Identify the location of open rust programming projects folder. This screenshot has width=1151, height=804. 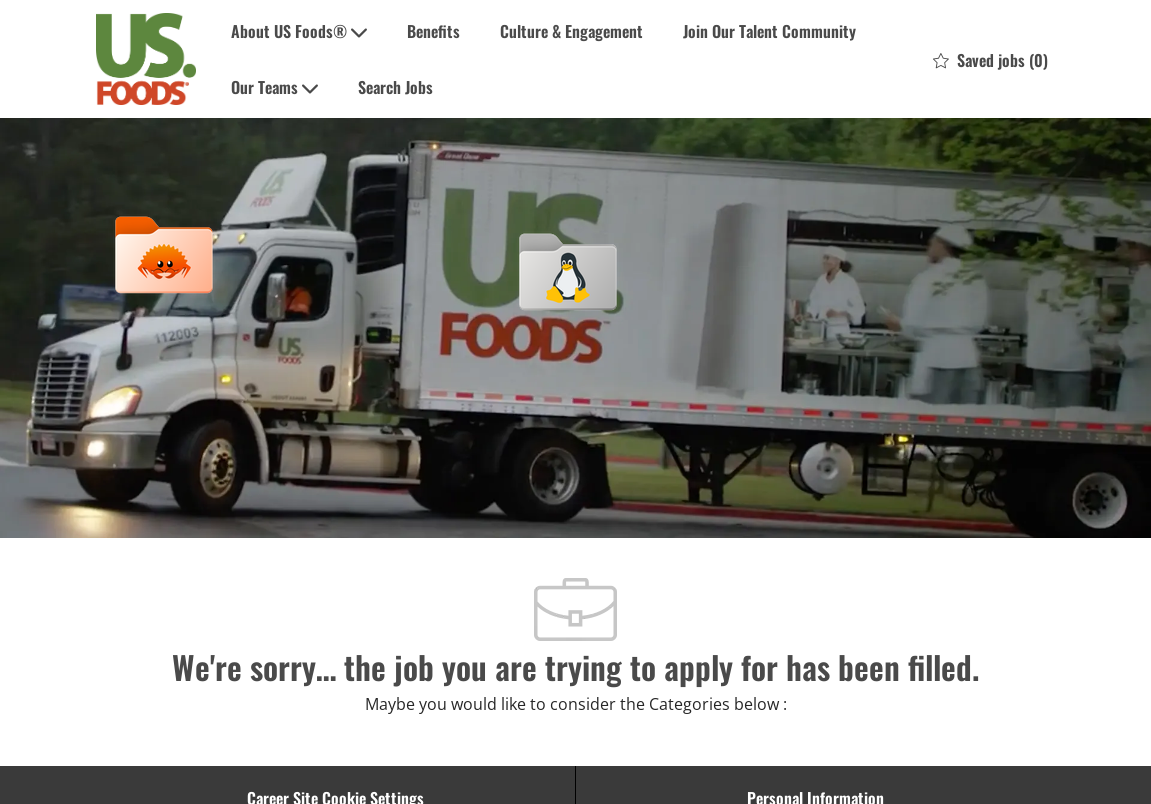
(163, 257).